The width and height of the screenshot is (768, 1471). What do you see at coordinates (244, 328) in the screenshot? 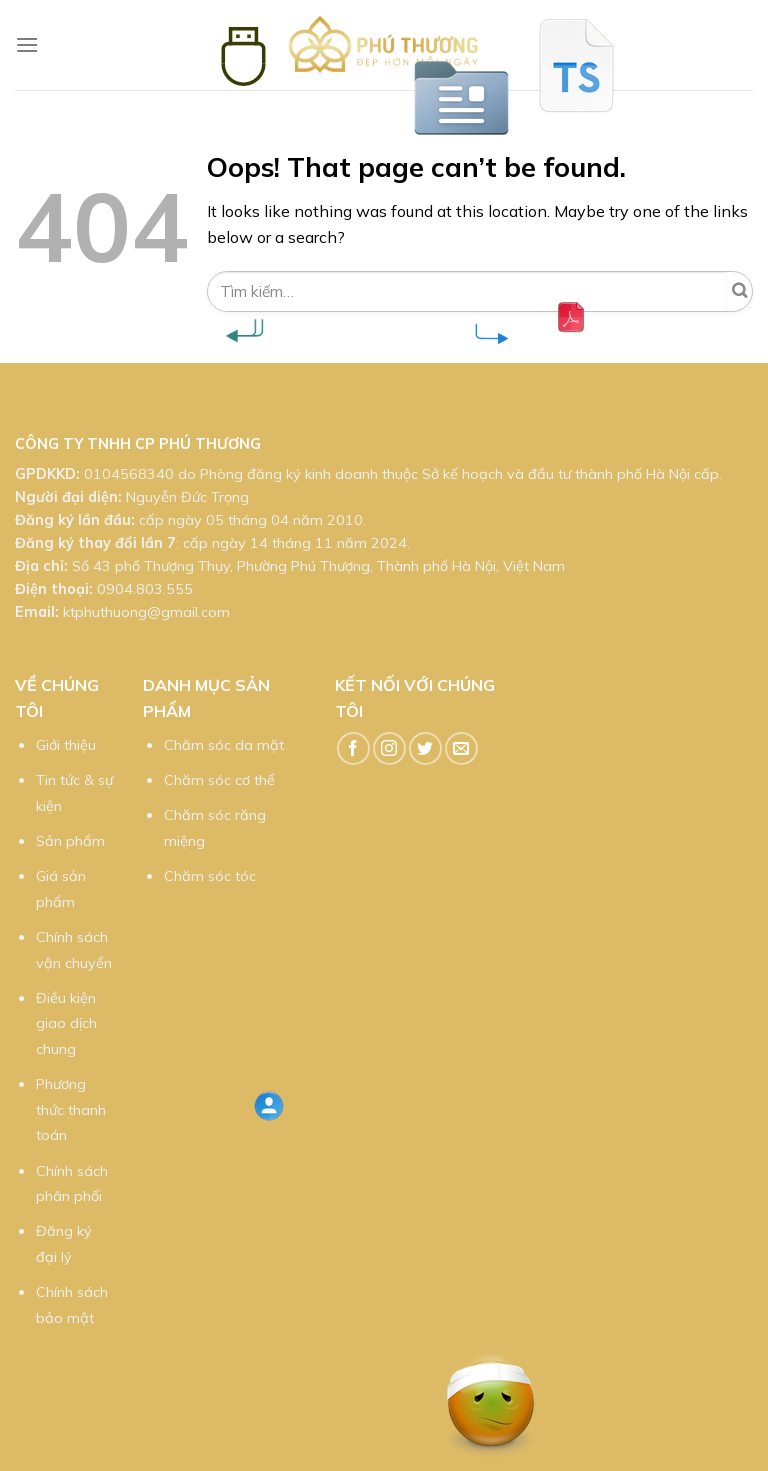
I see `reply to all recipients of an email` at bounding box center [244, 328].